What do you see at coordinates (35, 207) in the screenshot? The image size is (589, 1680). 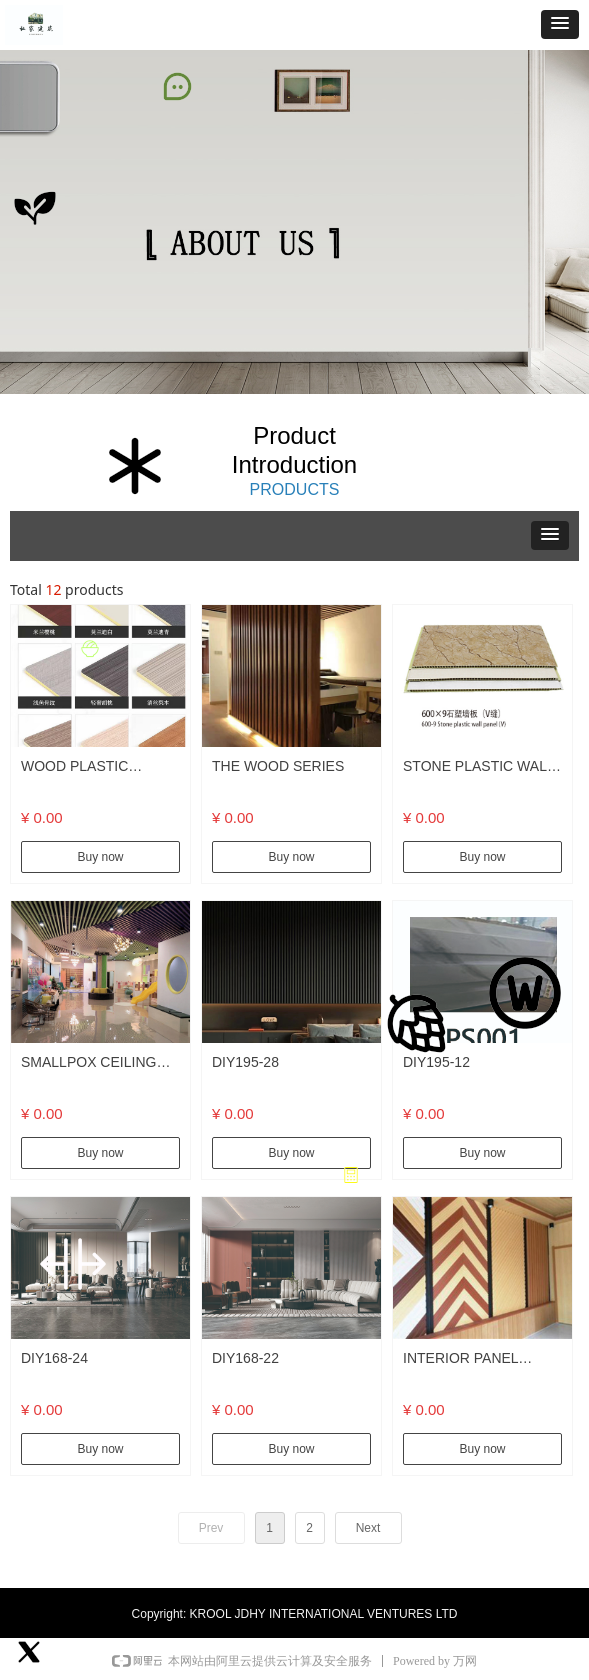 I see `access plant care or gardening features` at bounding box center [35, 207].